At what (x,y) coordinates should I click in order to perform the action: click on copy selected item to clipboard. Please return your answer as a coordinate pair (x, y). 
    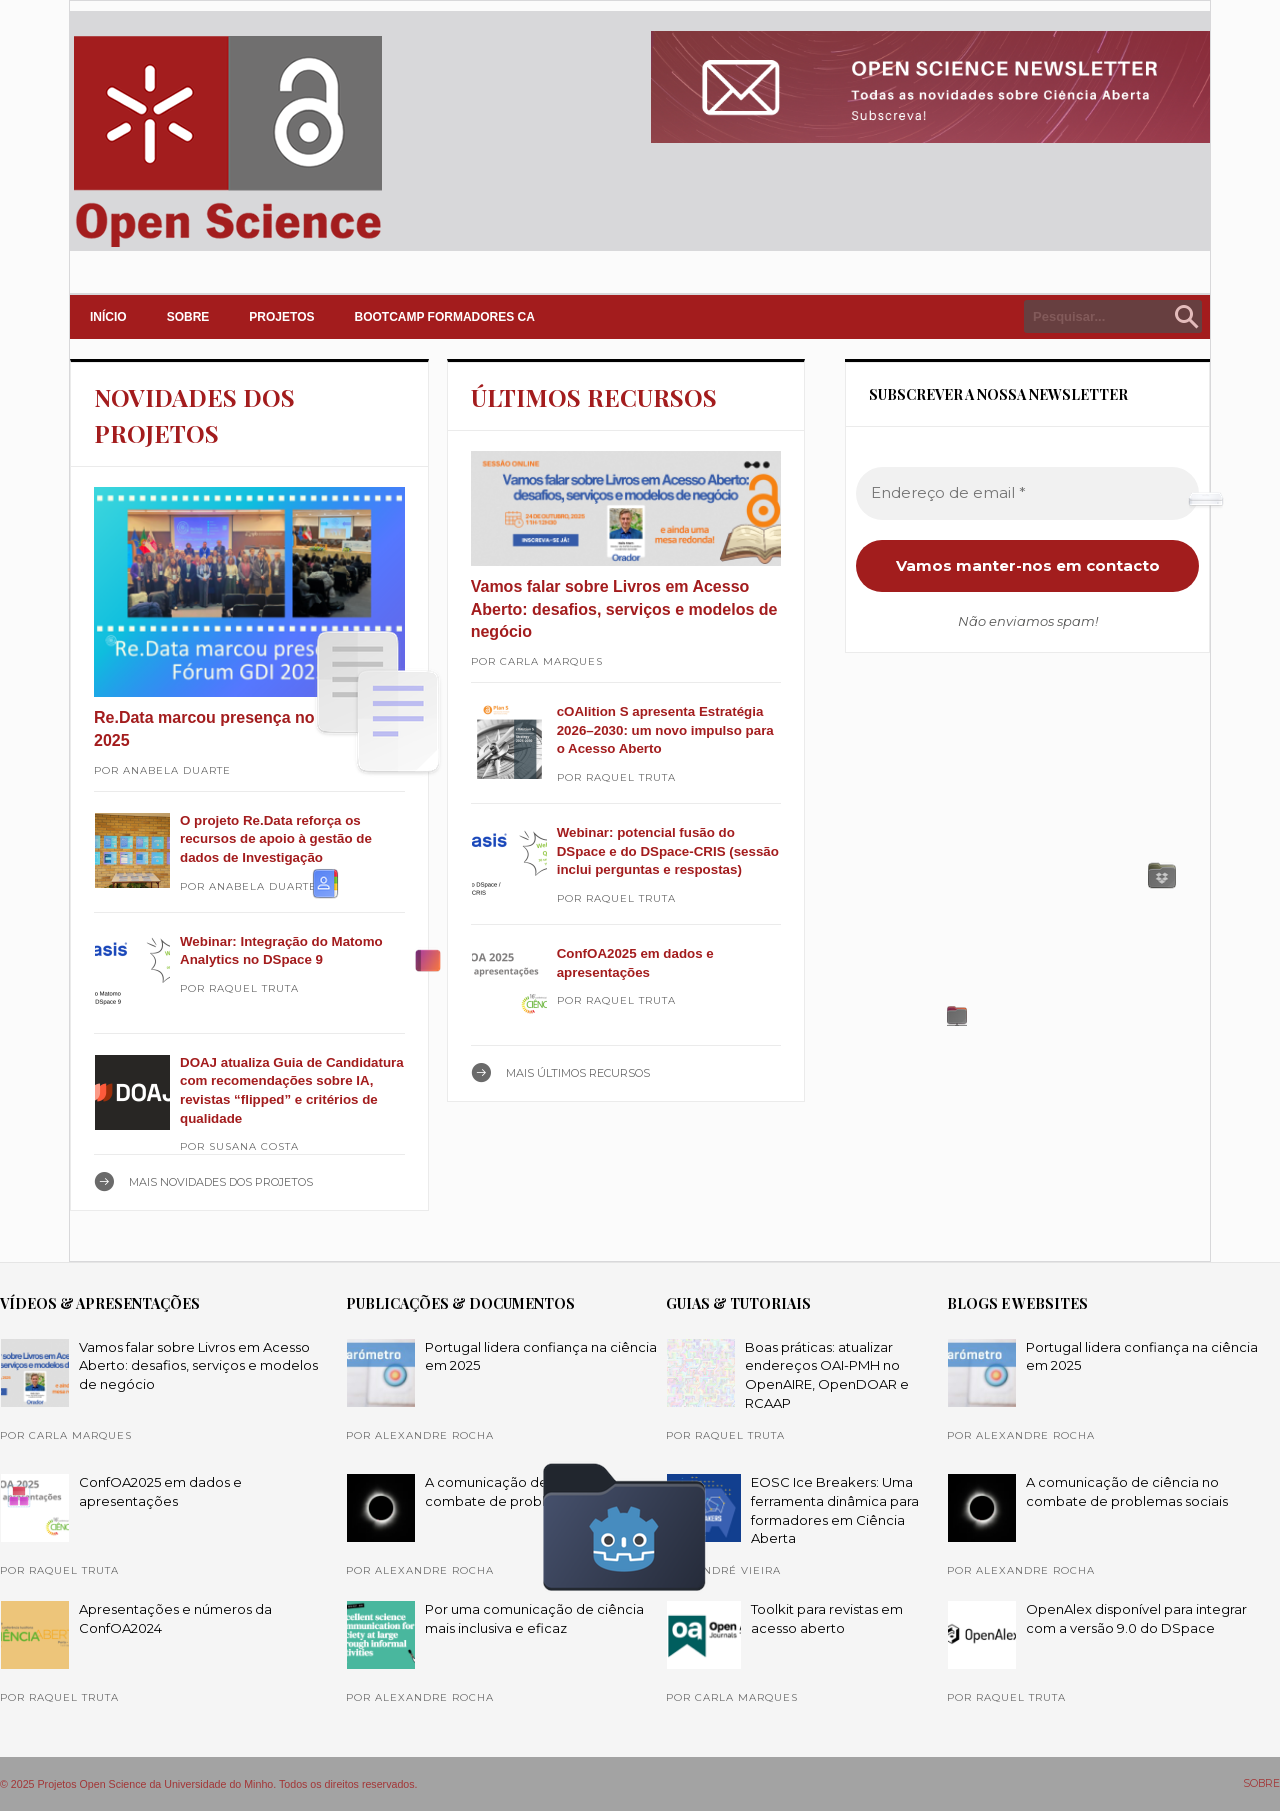
    Looking at the image, I should click on (378, 701).